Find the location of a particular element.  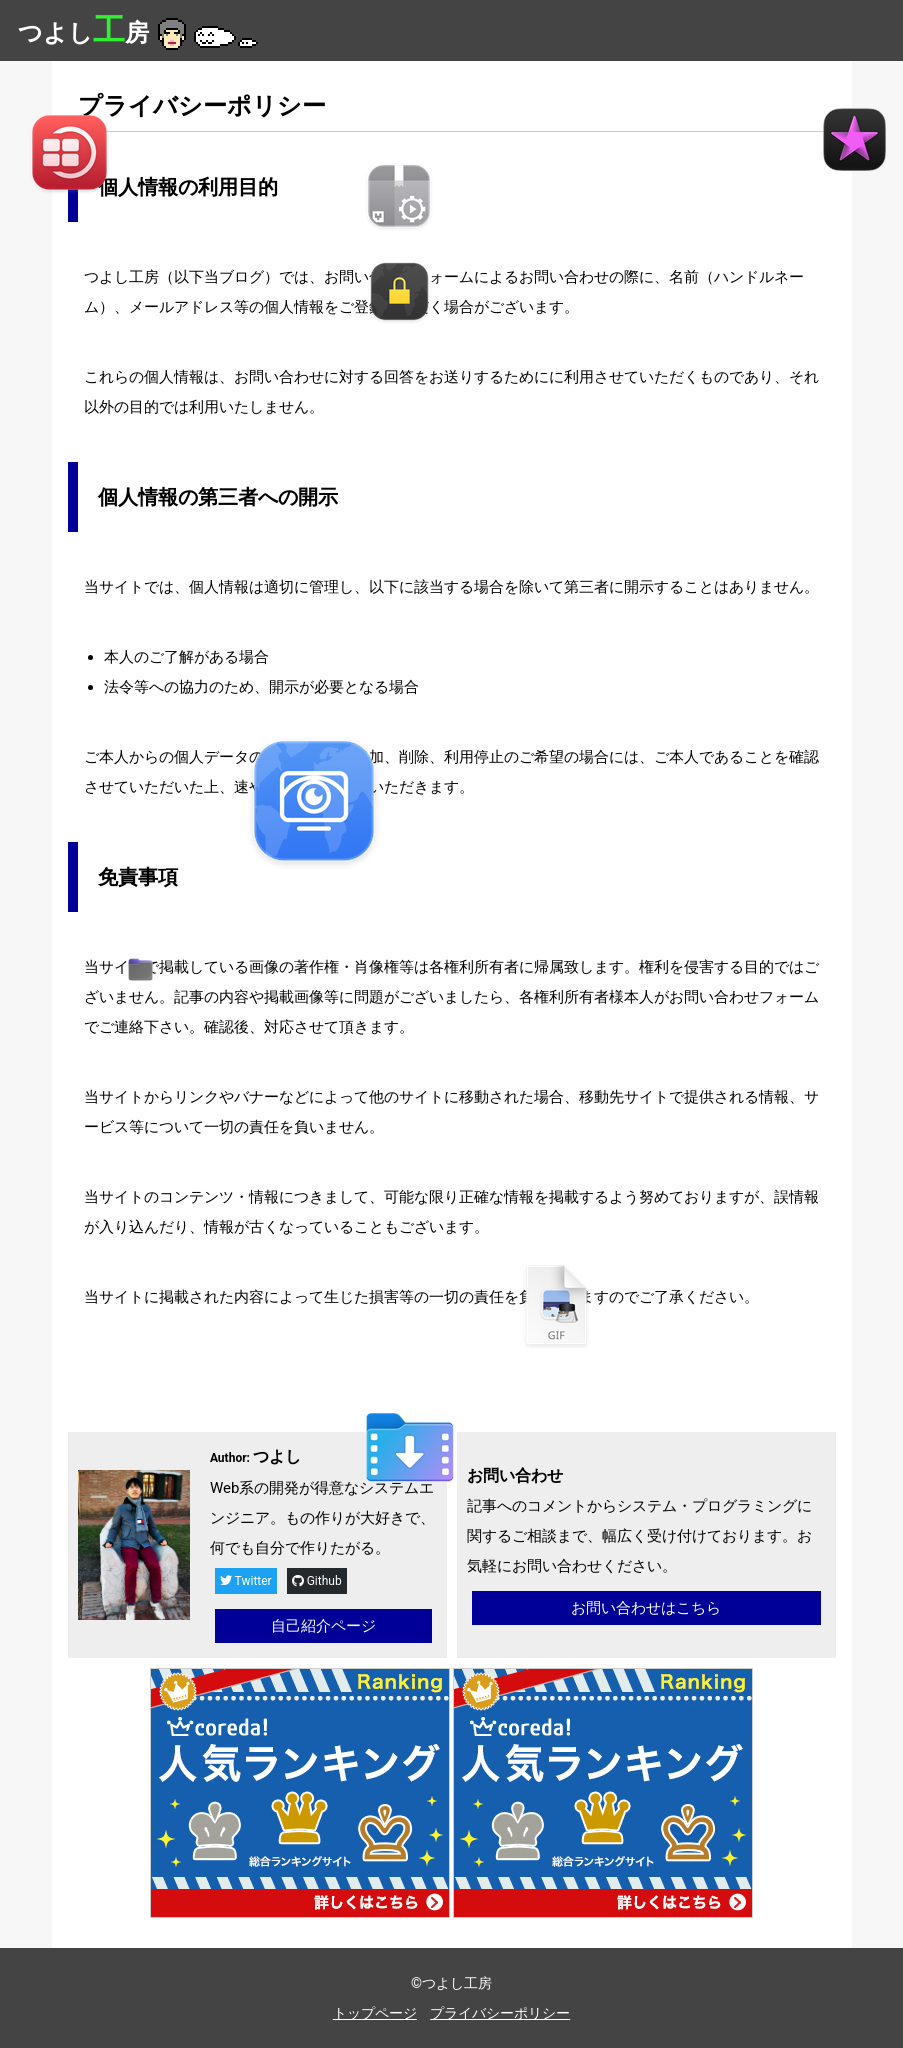

access ssl/tls security settings for web browser is located at coordinates (399, 292).